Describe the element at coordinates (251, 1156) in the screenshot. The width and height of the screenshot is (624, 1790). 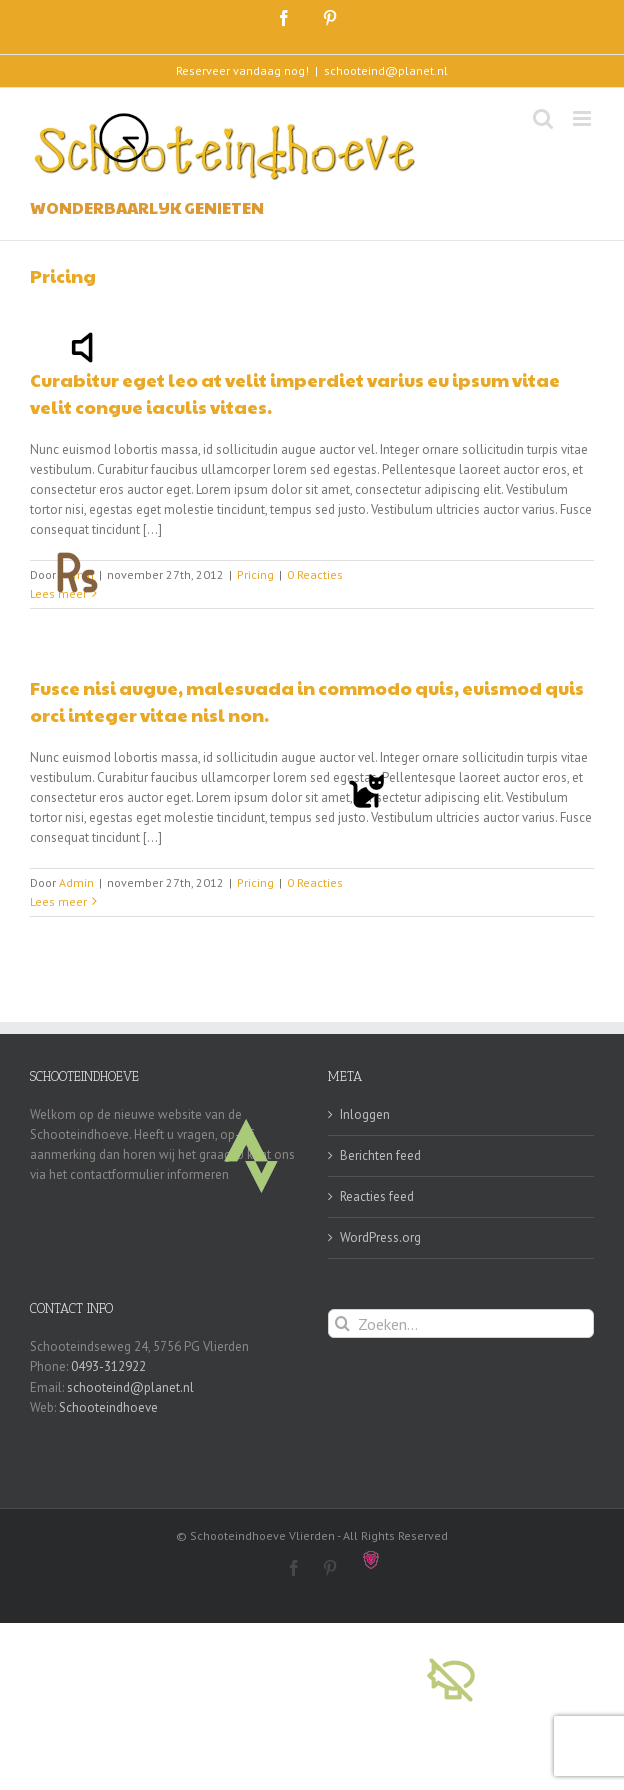
I see `open the Strava app` at that location.